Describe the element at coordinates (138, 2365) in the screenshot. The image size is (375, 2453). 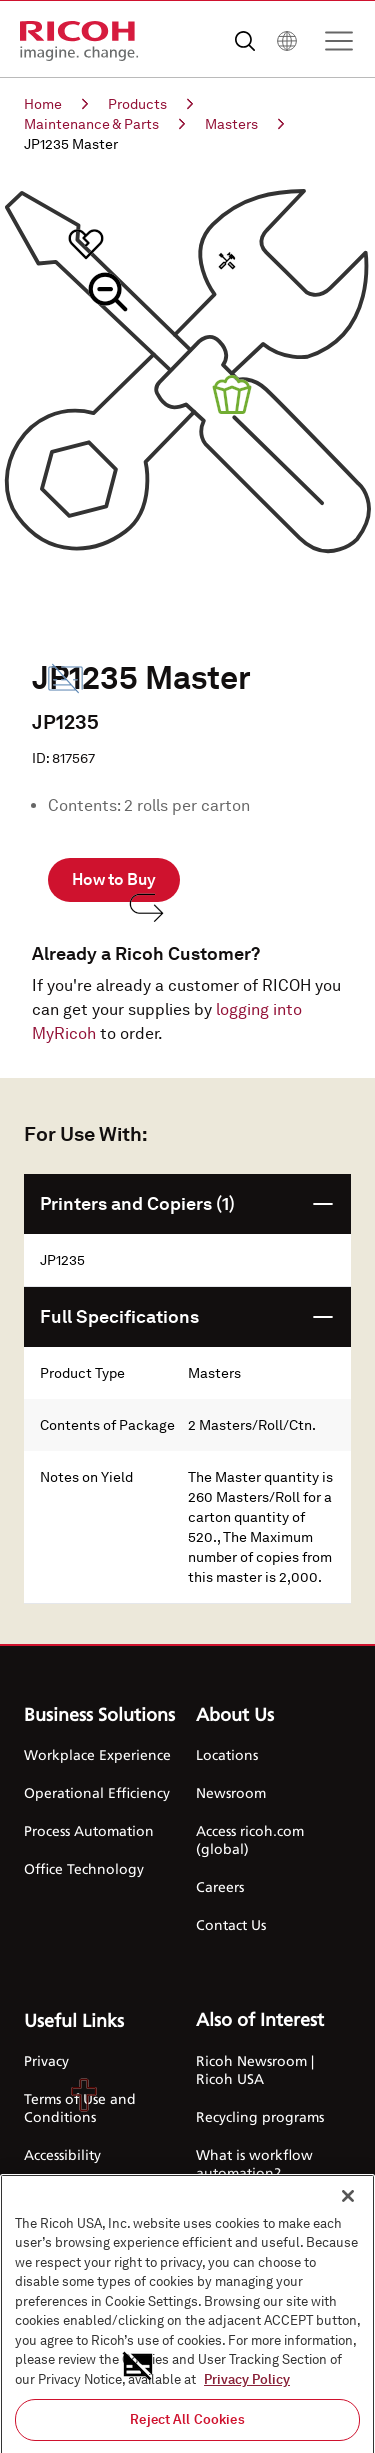
I see `turn off subtitles or closed captions` at that location.